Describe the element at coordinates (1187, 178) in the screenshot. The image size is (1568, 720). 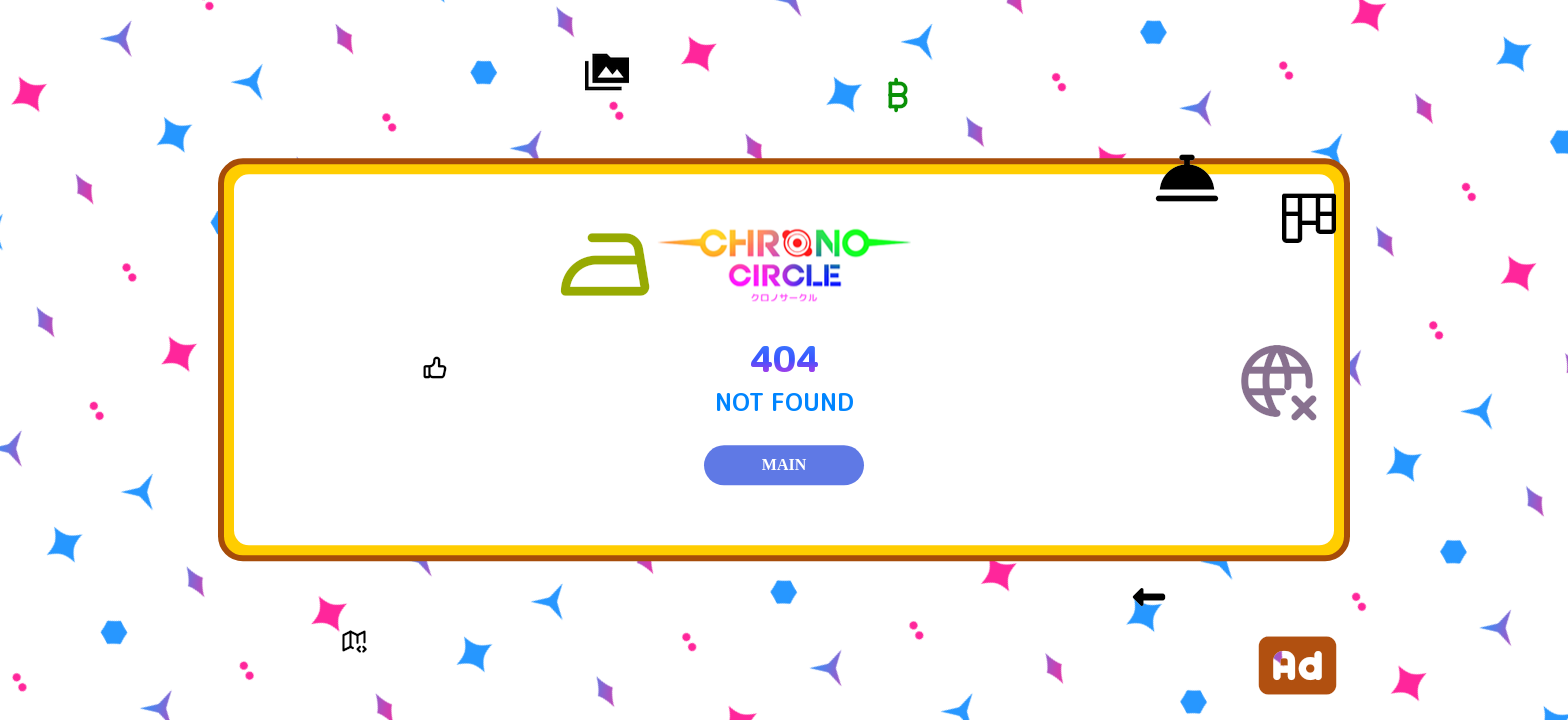
I see `request concierge or front desk assistance` at that location.